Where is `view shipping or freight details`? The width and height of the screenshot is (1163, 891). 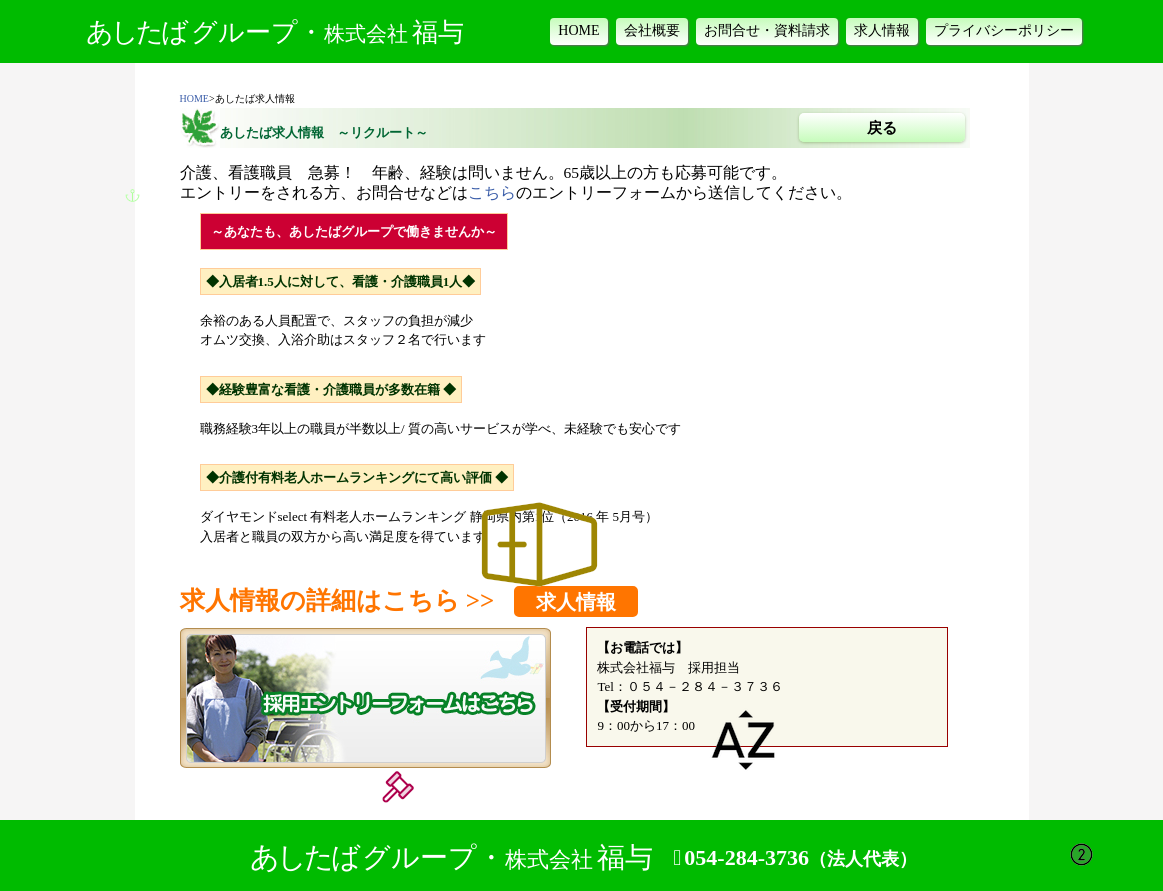 view shipping or freight details is located at coordinates (539, 544).